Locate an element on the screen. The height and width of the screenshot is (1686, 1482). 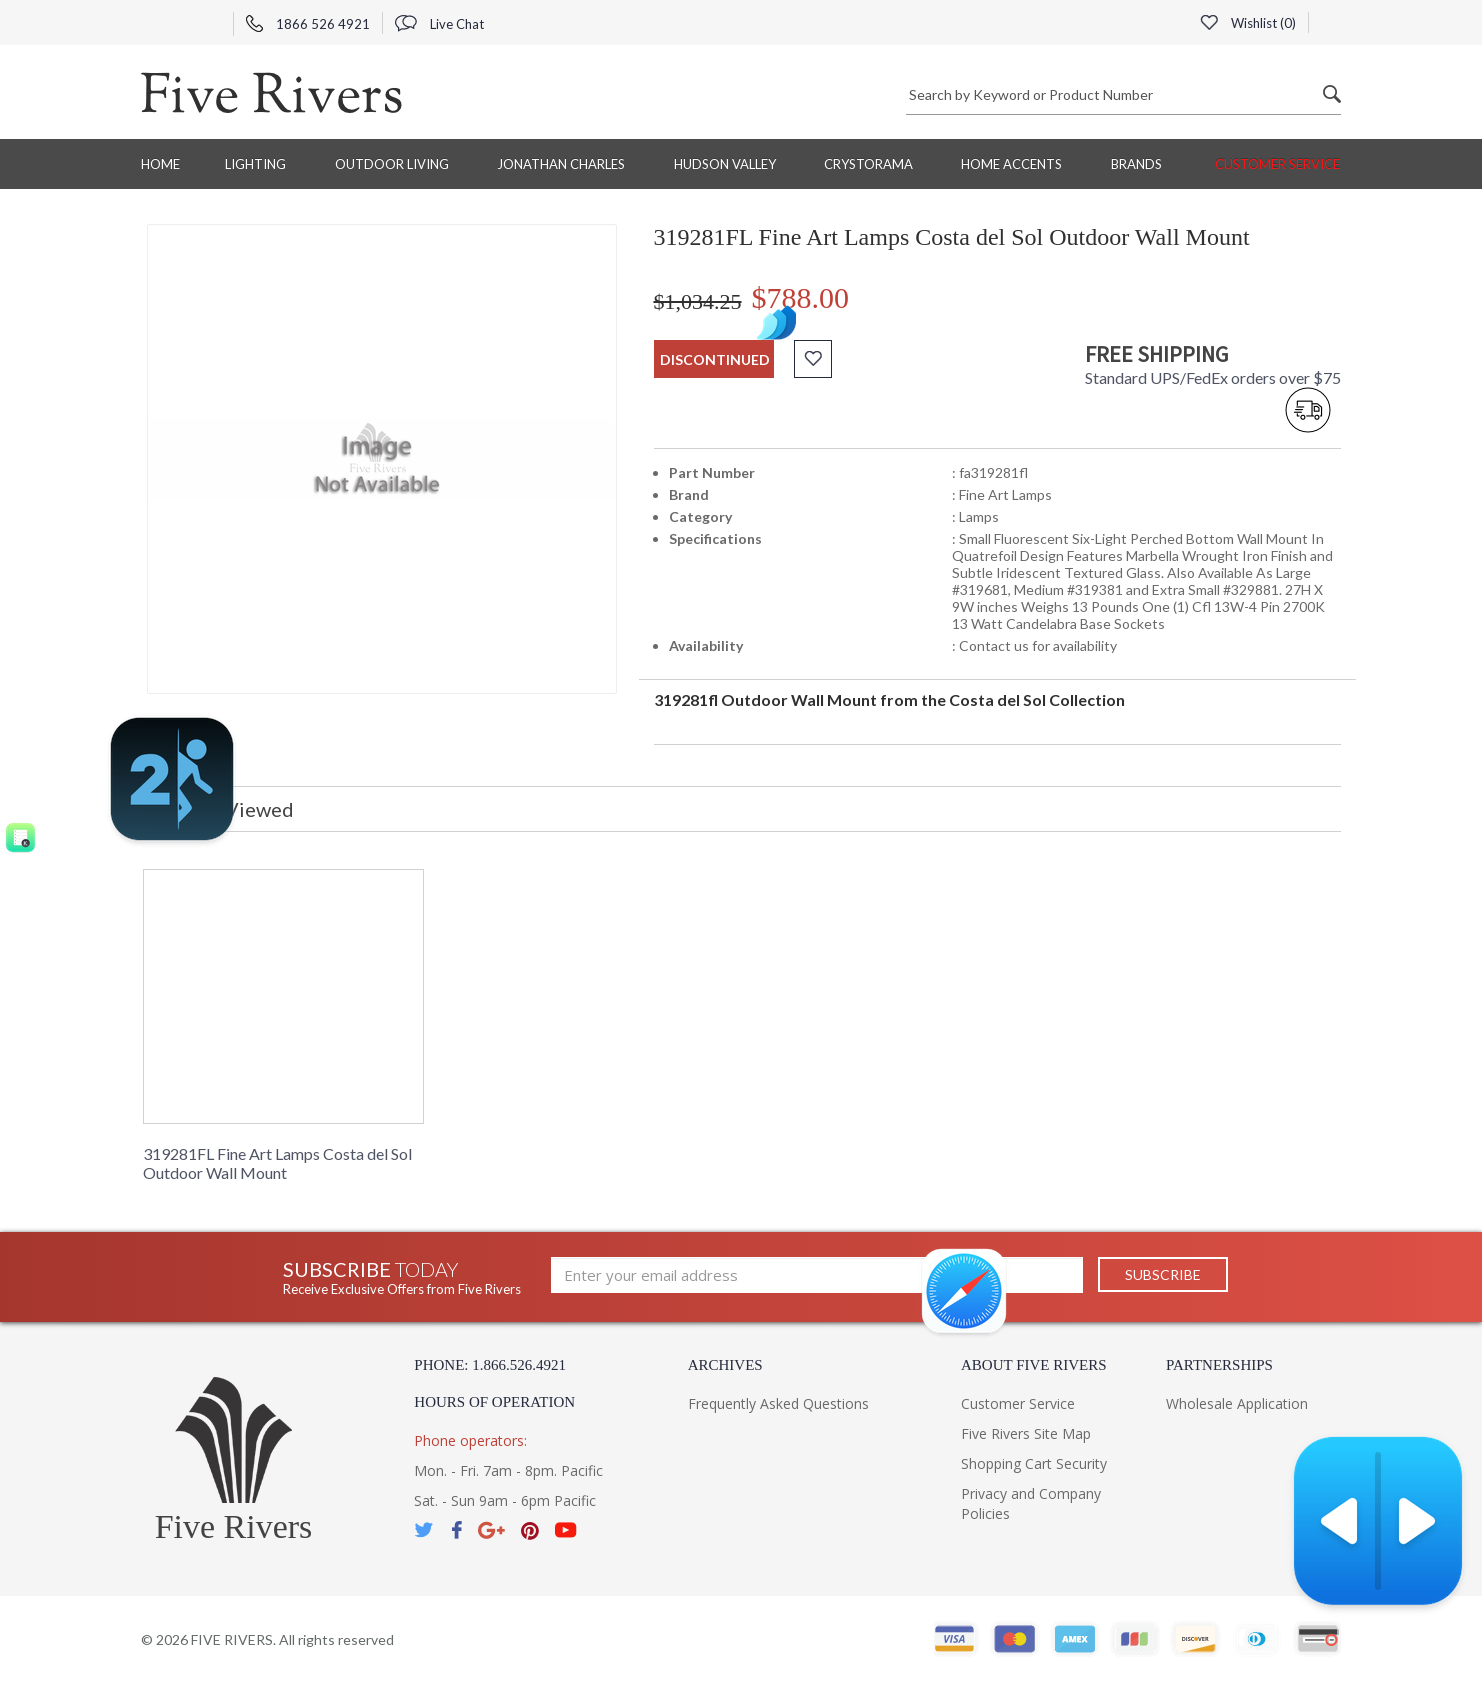
open Safari web browser is located at coordinates (964, 1291).